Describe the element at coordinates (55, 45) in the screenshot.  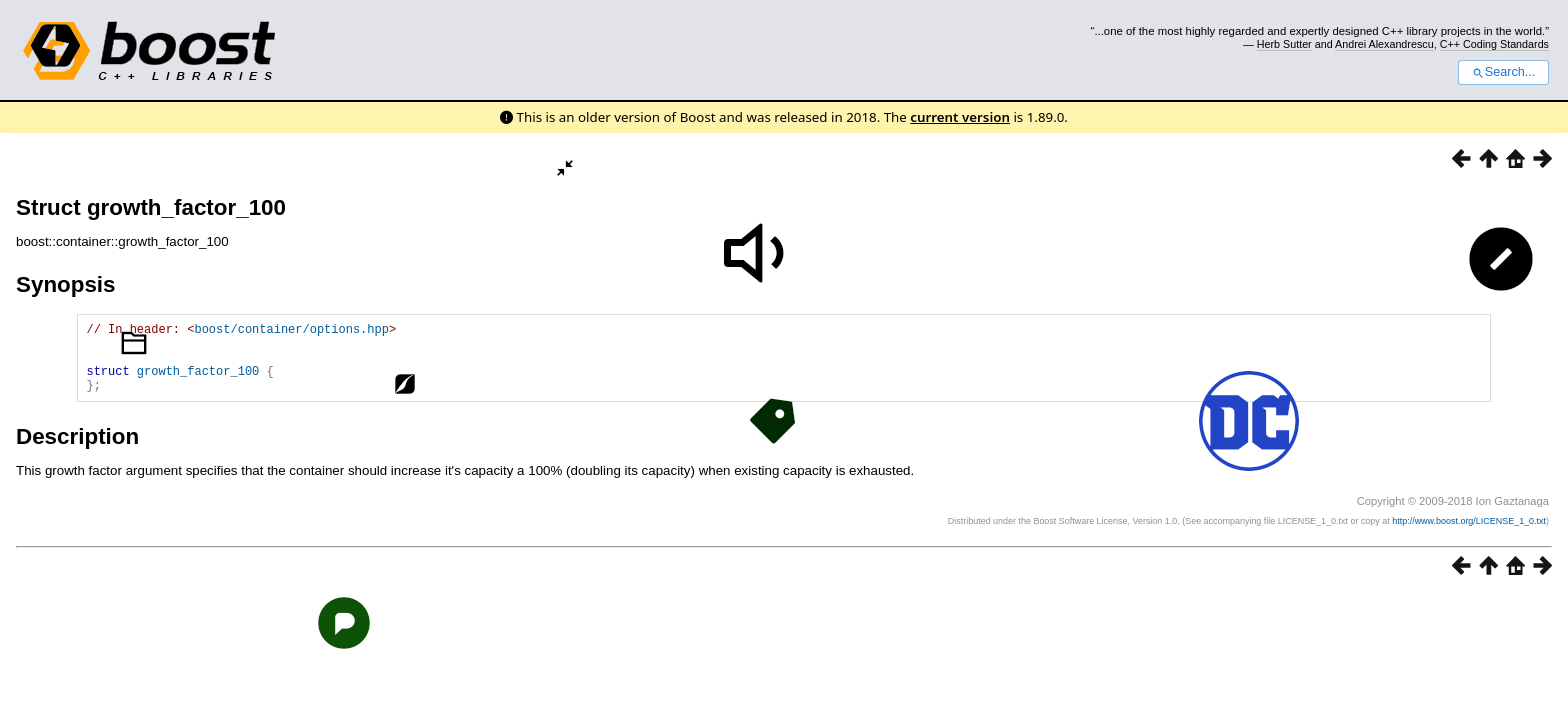
I see `chakra ui logo` at that location.